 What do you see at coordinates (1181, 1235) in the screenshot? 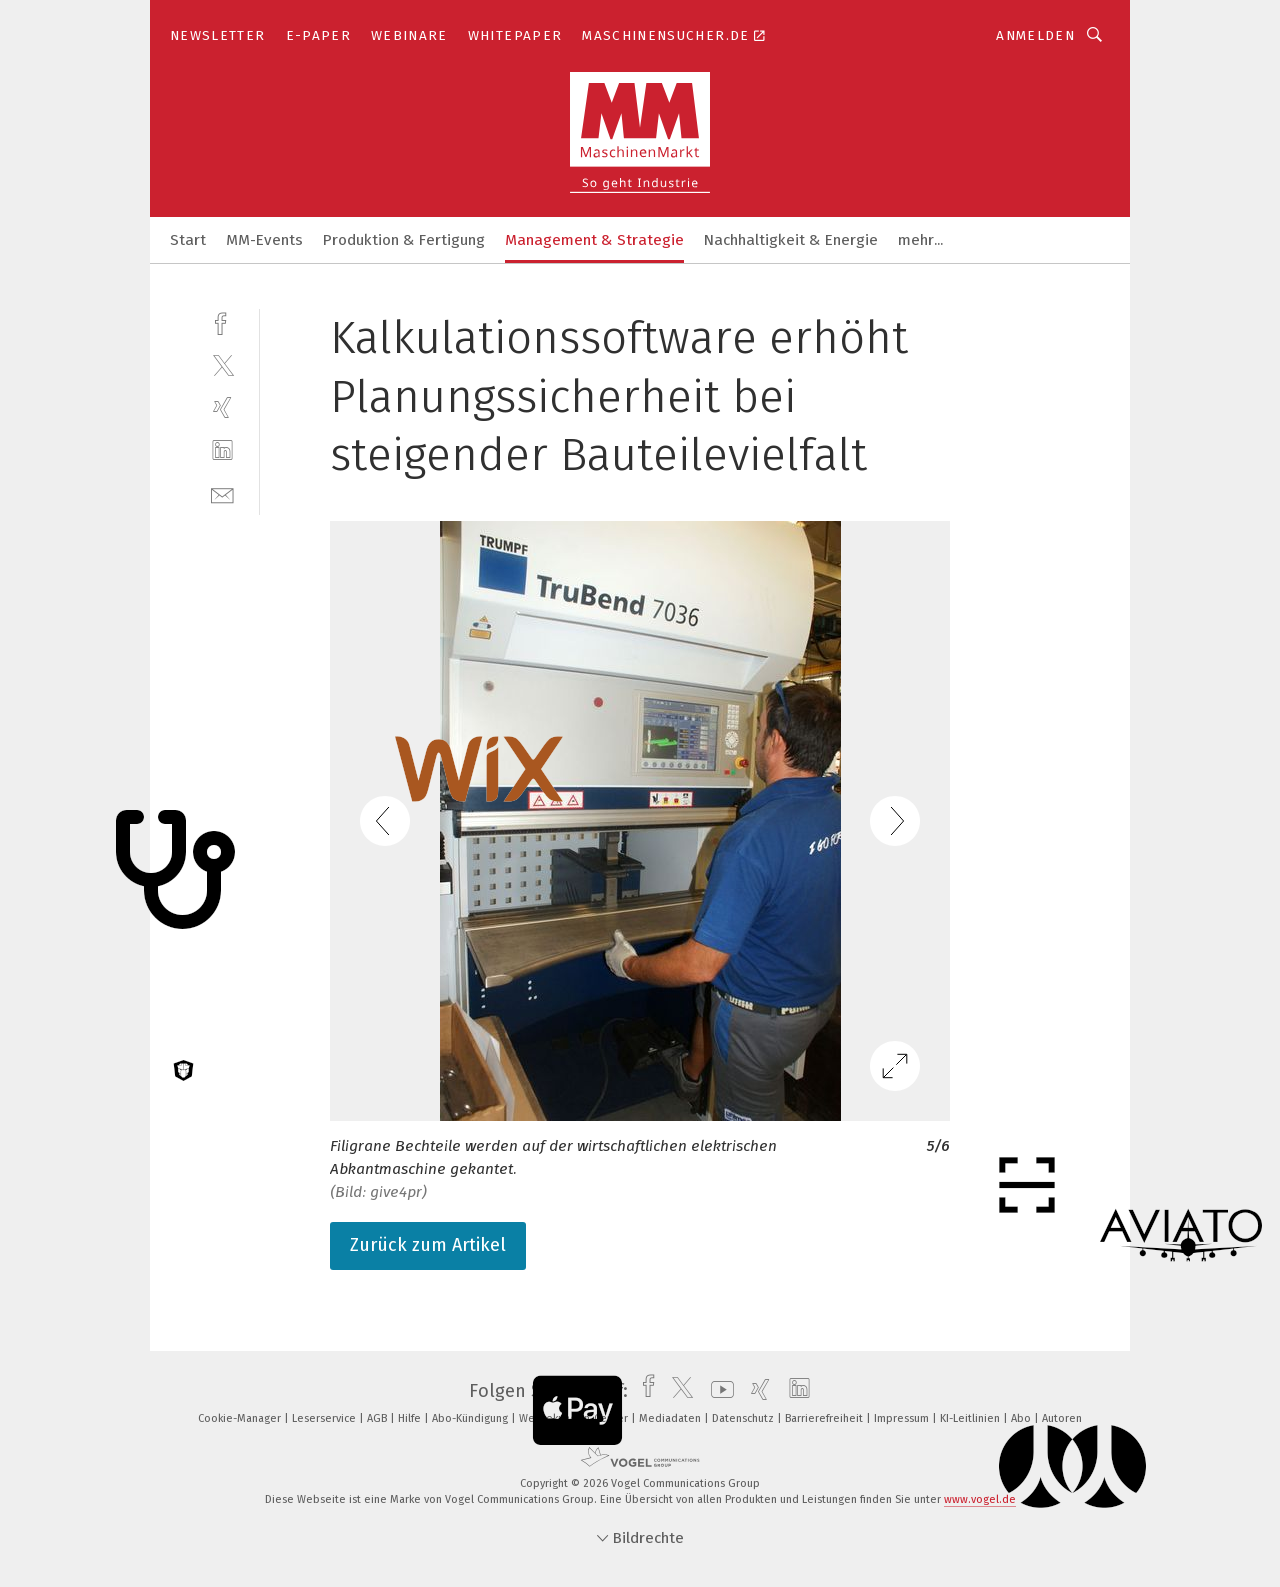
I see `aviato company logo from the tv series silicon valley` at bounding box center [1181, 1235].